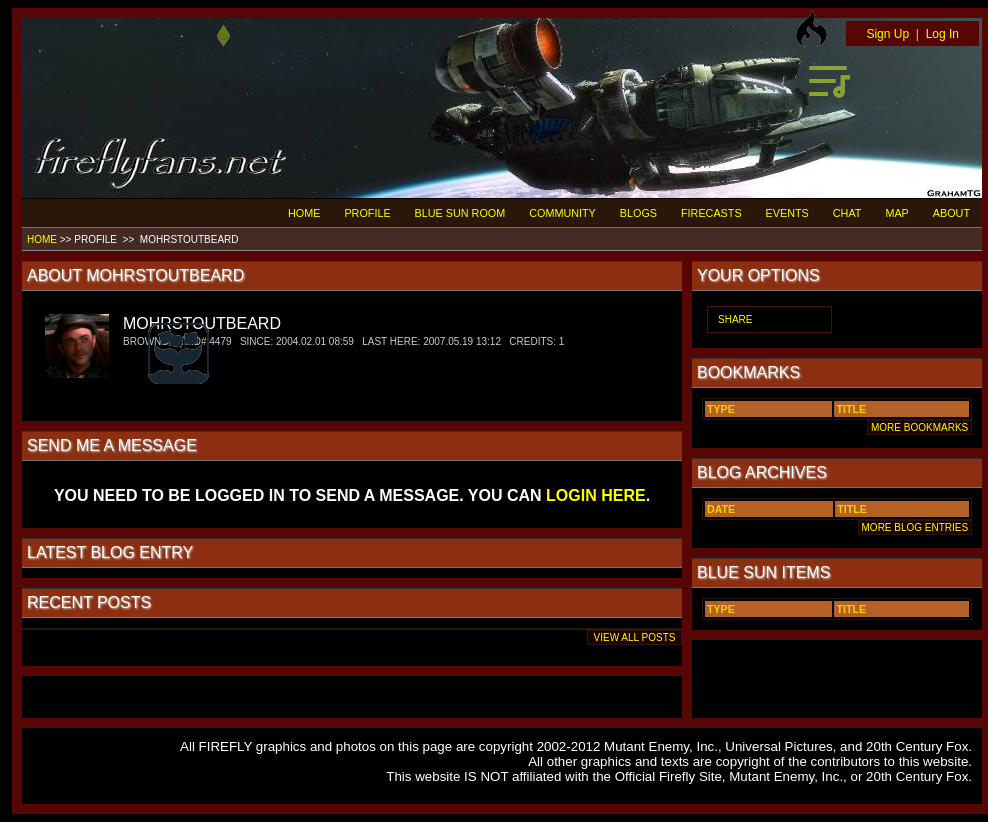  What do you see at coordinates (178, 353) in the screenshot?
I see `openfaas serverless platform logo` at bounding box center [178, 353].